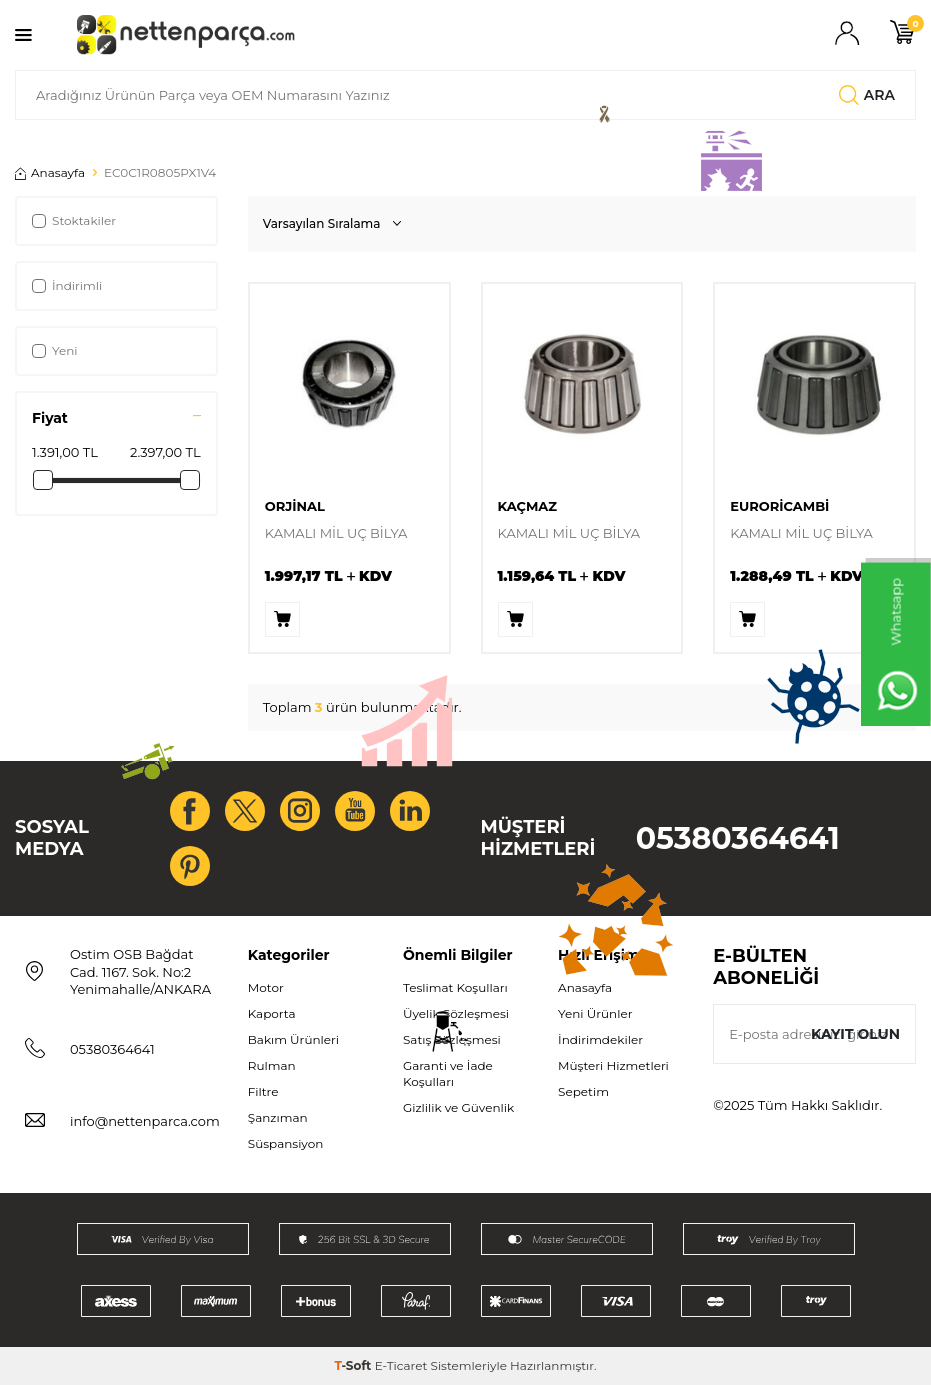 This screenshot has height=1385, width=931. I want to click on view water storage levels, so click(451, 1031).